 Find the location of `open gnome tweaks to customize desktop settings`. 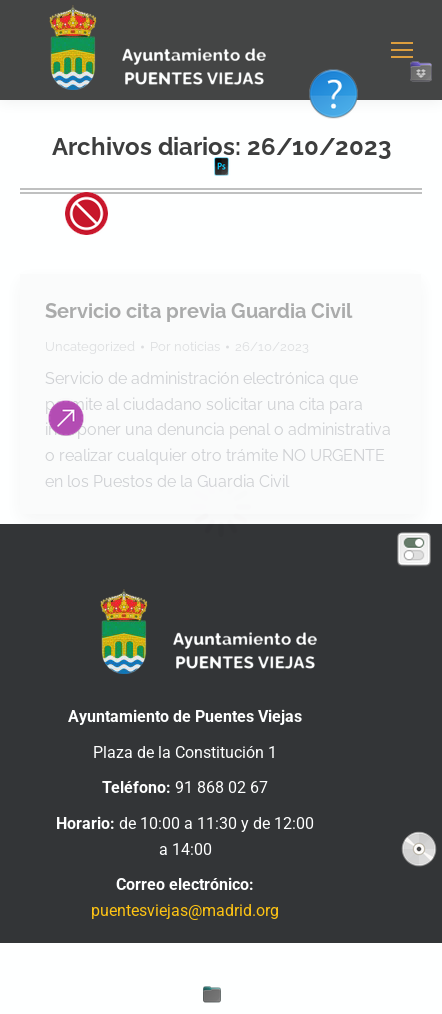

open gnome tweaks to customize desktop settings is located at coordinates (414, 549).